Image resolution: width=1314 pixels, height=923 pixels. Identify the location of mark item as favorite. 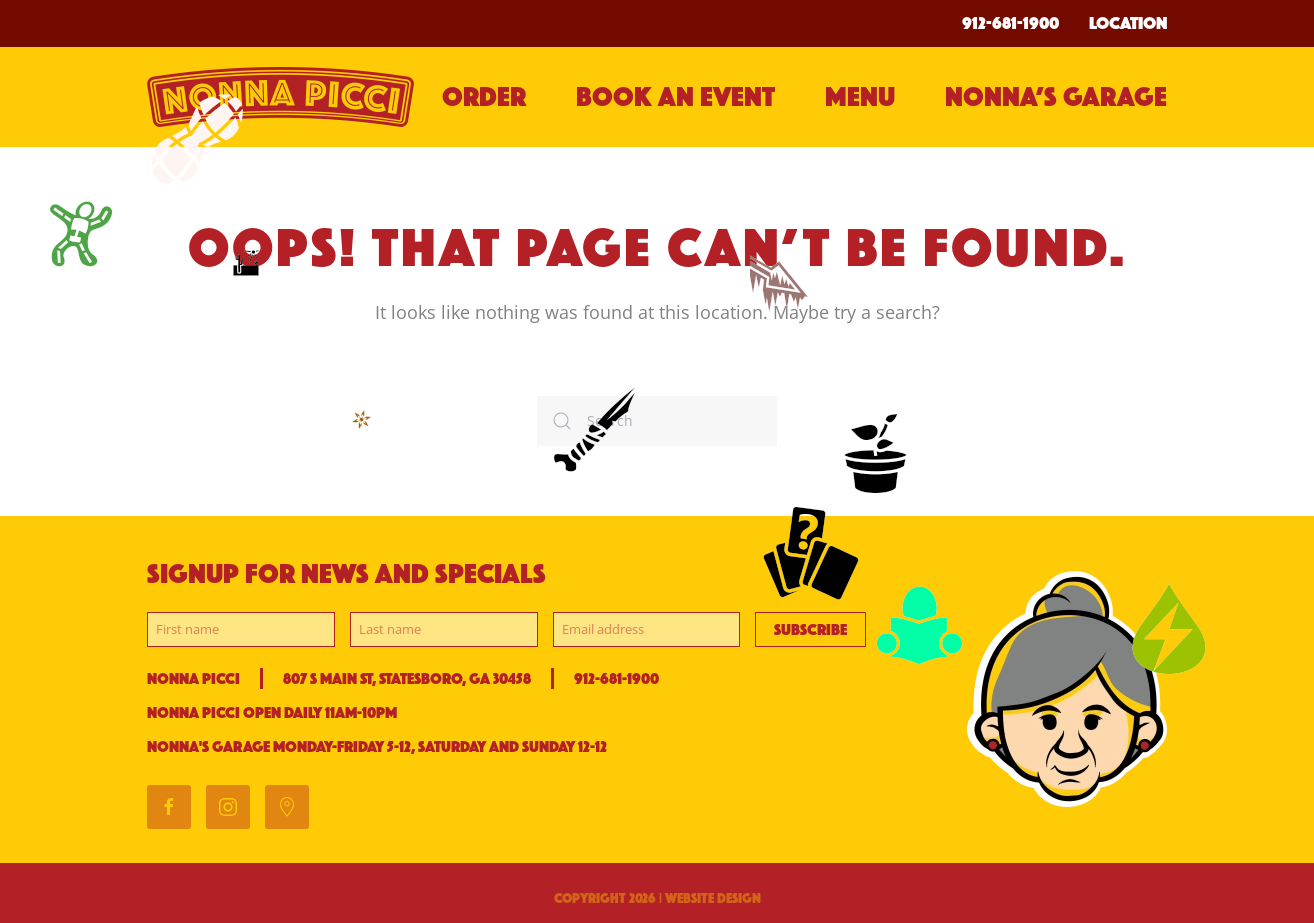
(361, 419).